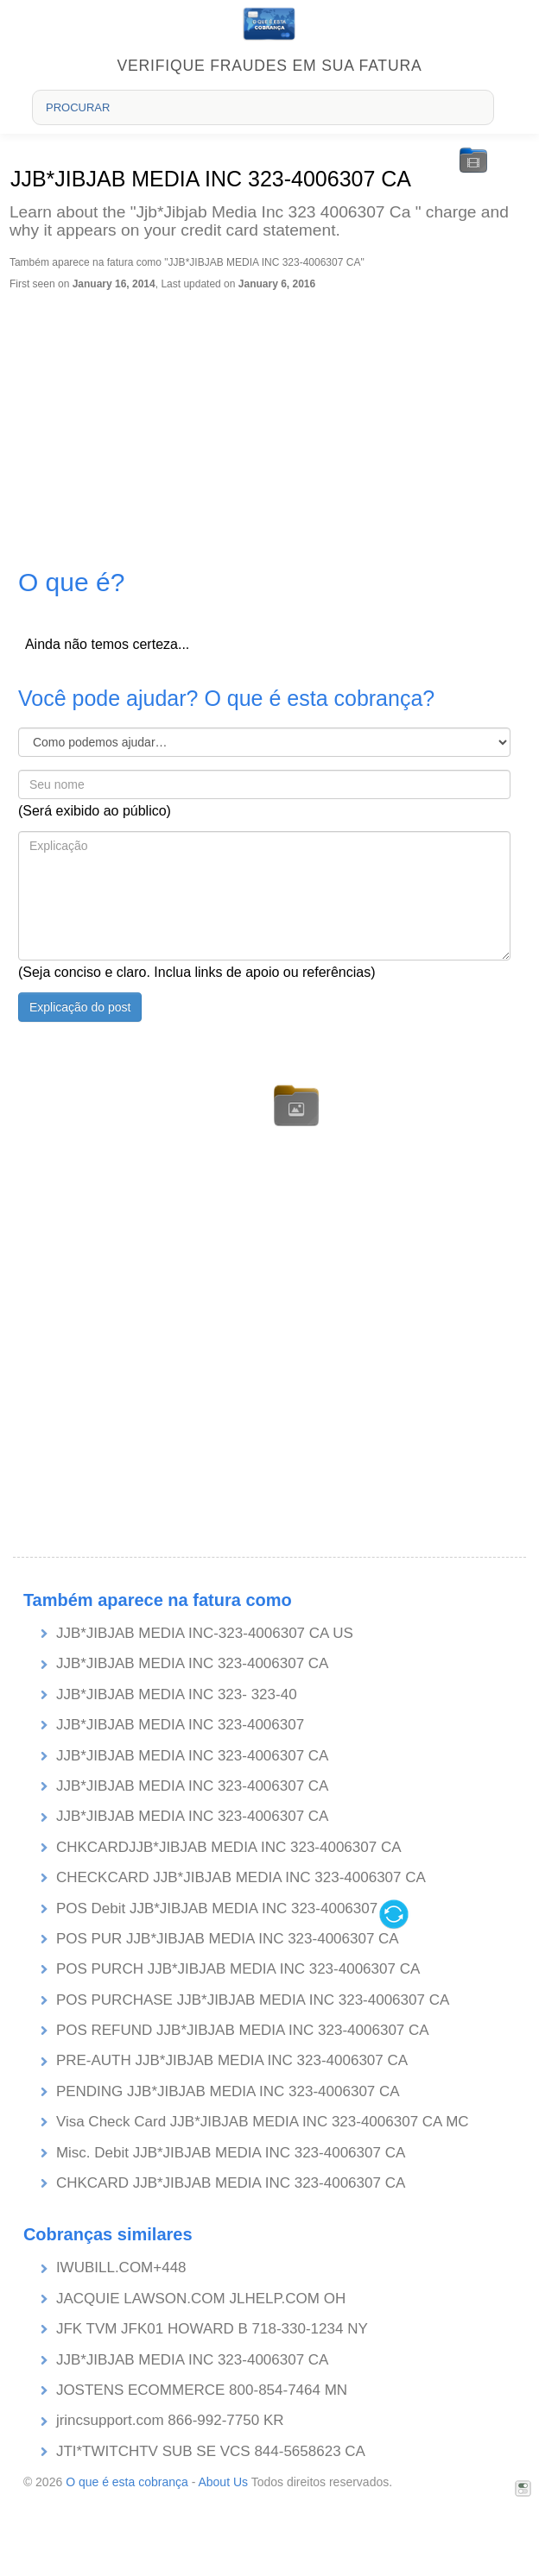  What do you see at coordinates (394, 1914) in the screenshot?
I see `dropbox is currently syncing files` at bounding box center [394, 1914].